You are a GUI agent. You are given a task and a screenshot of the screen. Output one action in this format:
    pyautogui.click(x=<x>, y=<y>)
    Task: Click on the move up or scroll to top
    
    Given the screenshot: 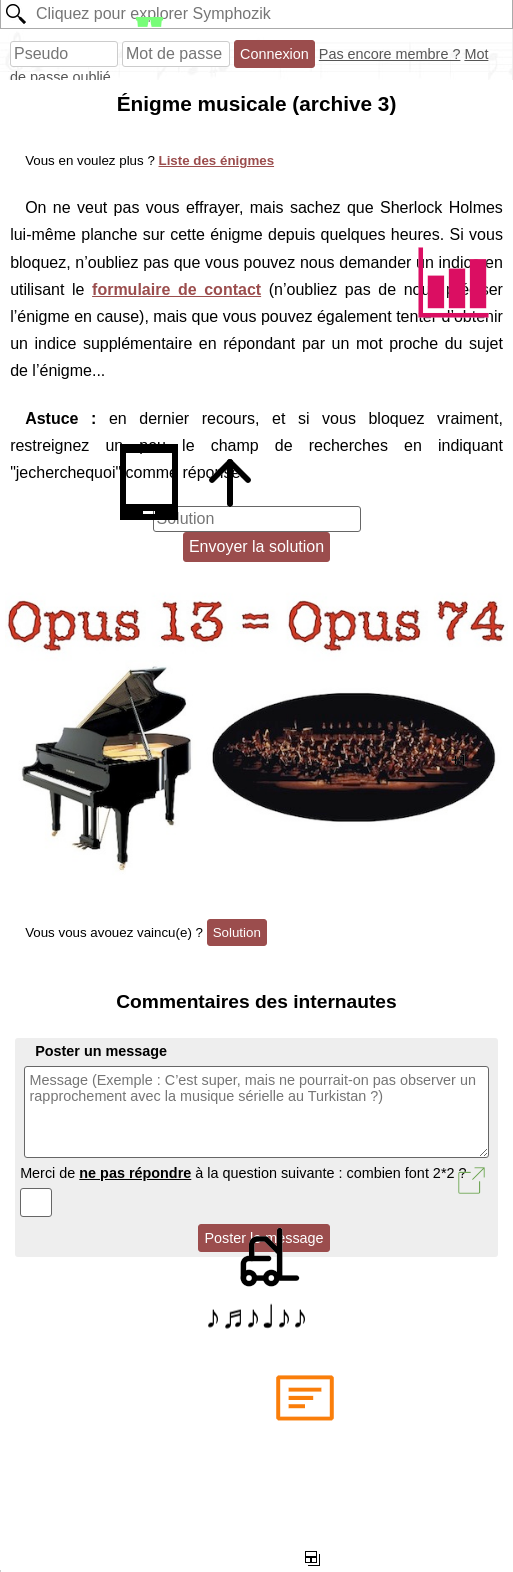 What is the action you would take?
    pyautogui.click(x=230, y=483)
    